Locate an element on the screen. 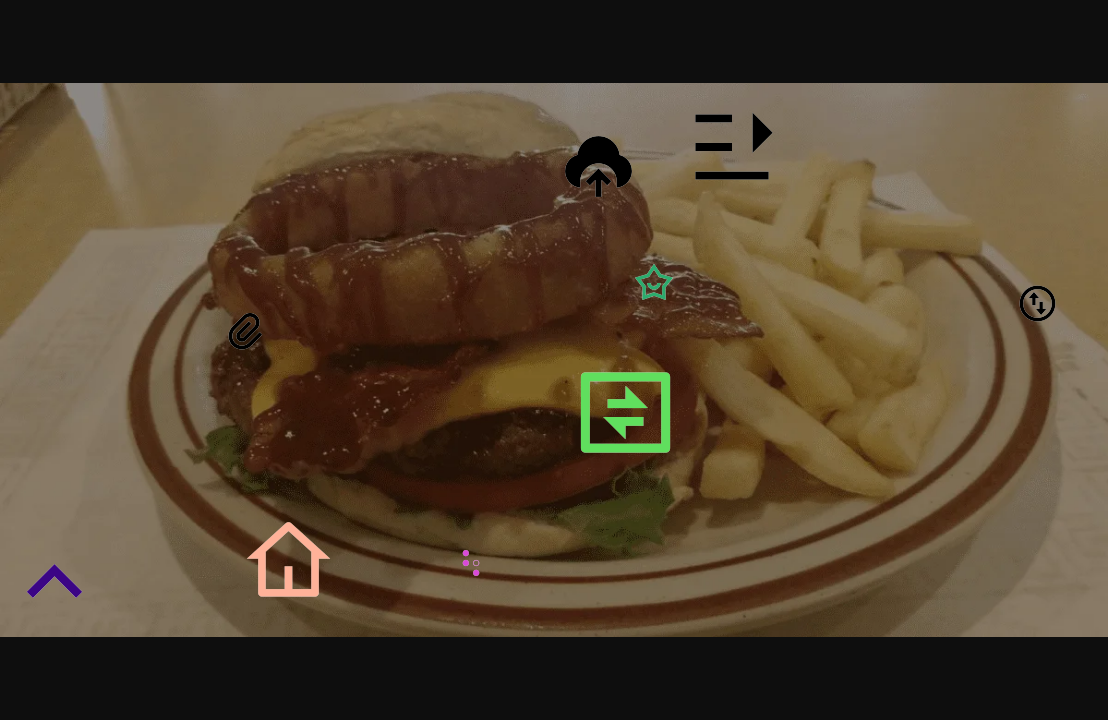 The image size is (1108, 720). swap or exchange currency is located at coordinates (1037, 303).